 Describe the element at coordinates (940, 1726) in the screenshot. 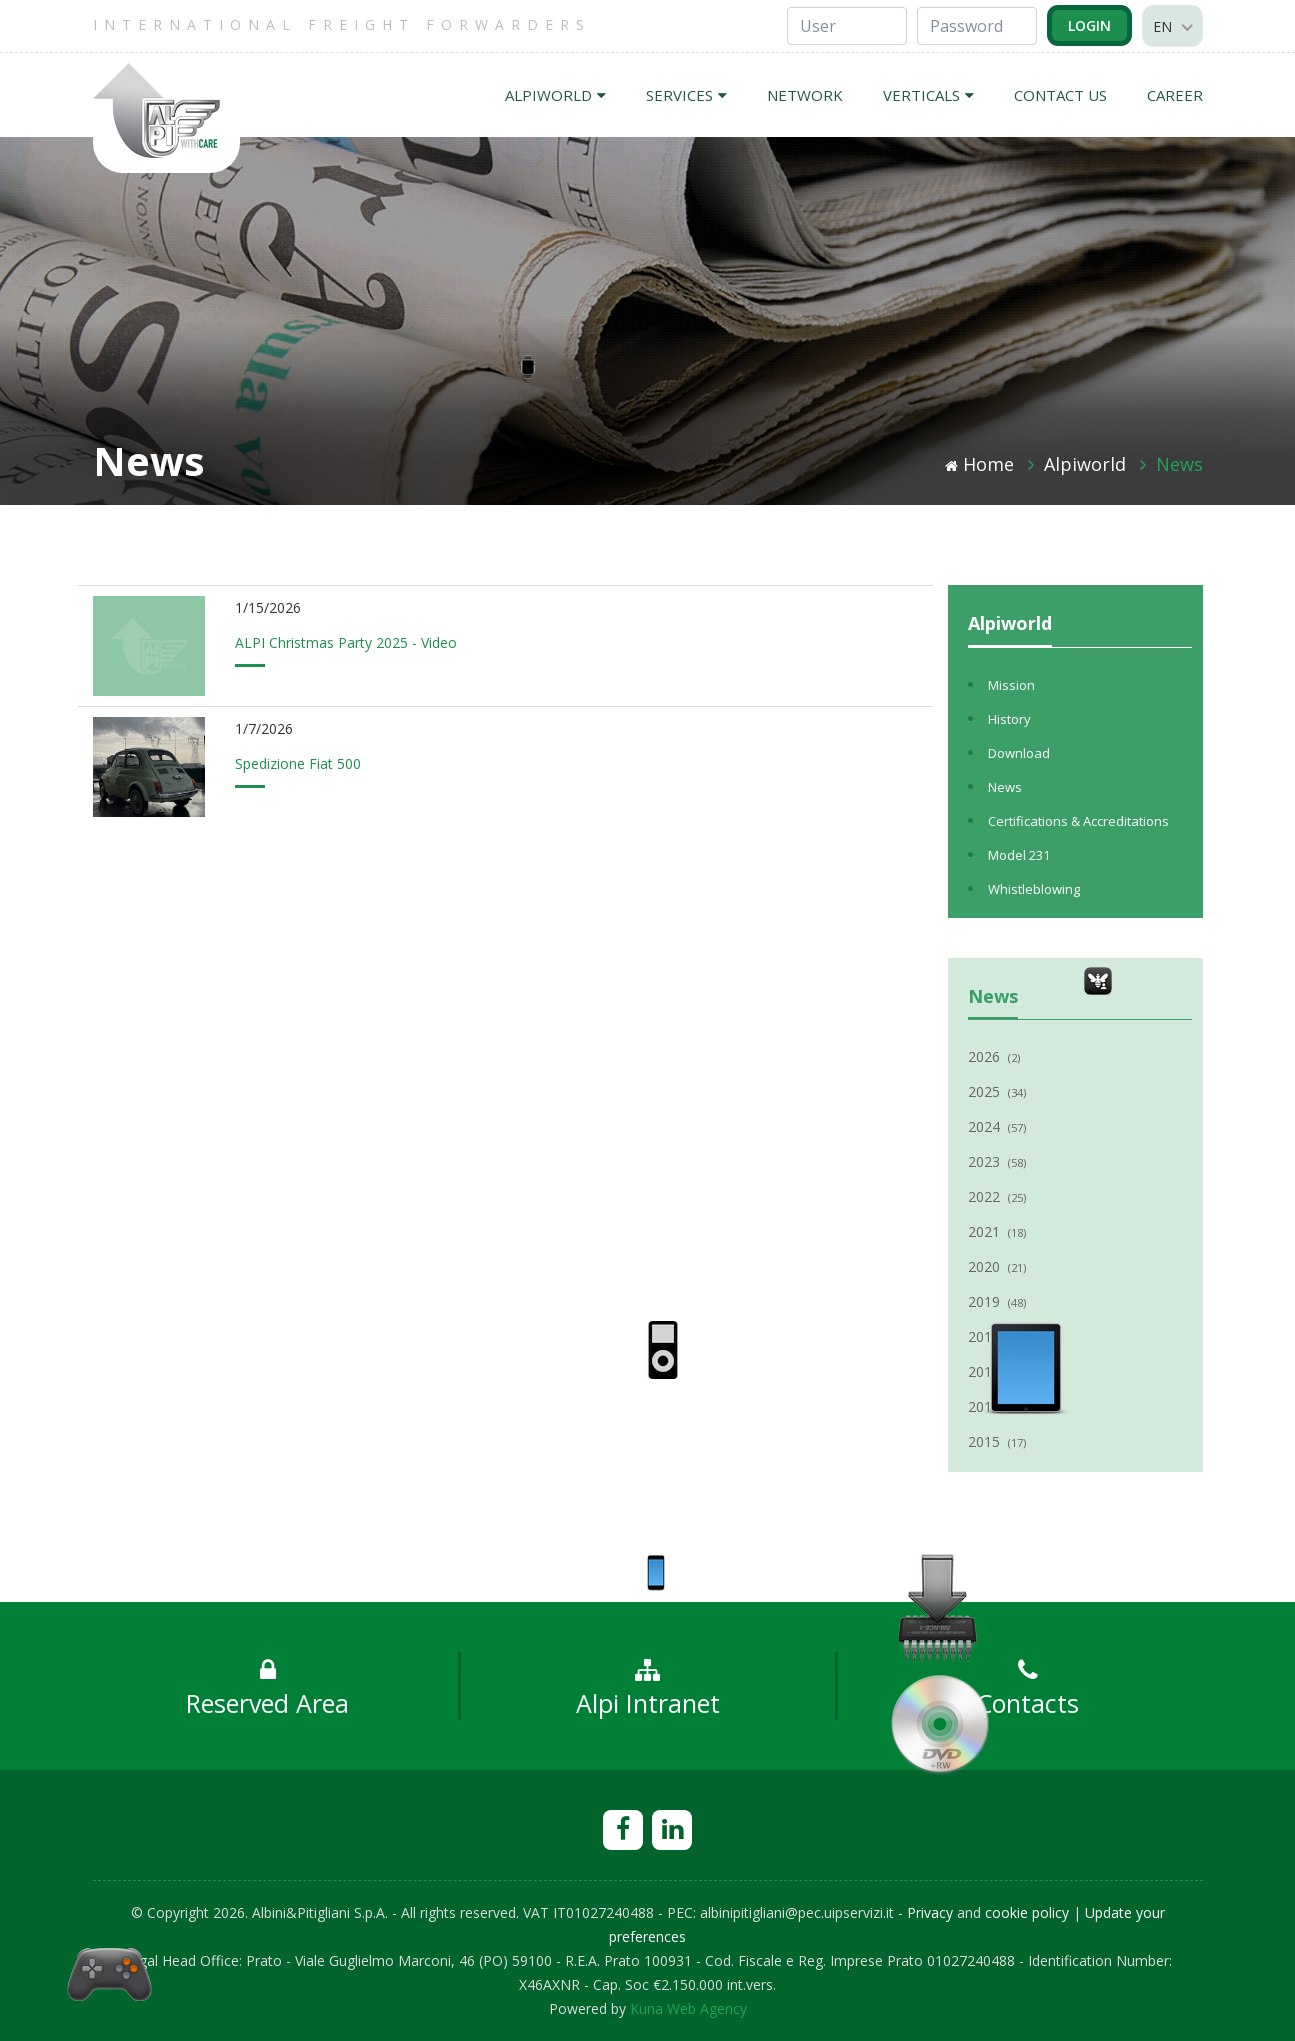

I see `a rewritable DVD disc in the system` at that location.